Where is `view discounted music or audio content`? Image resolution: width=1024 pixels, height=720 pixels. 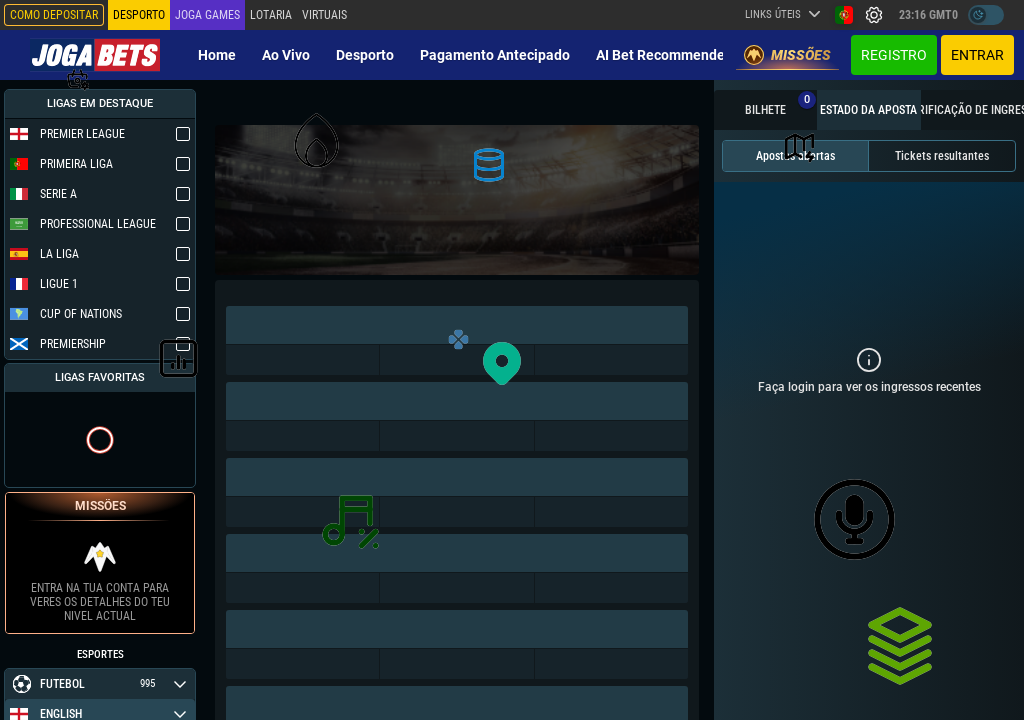 view discounted music or audio content is located at coordinates (350, 520).